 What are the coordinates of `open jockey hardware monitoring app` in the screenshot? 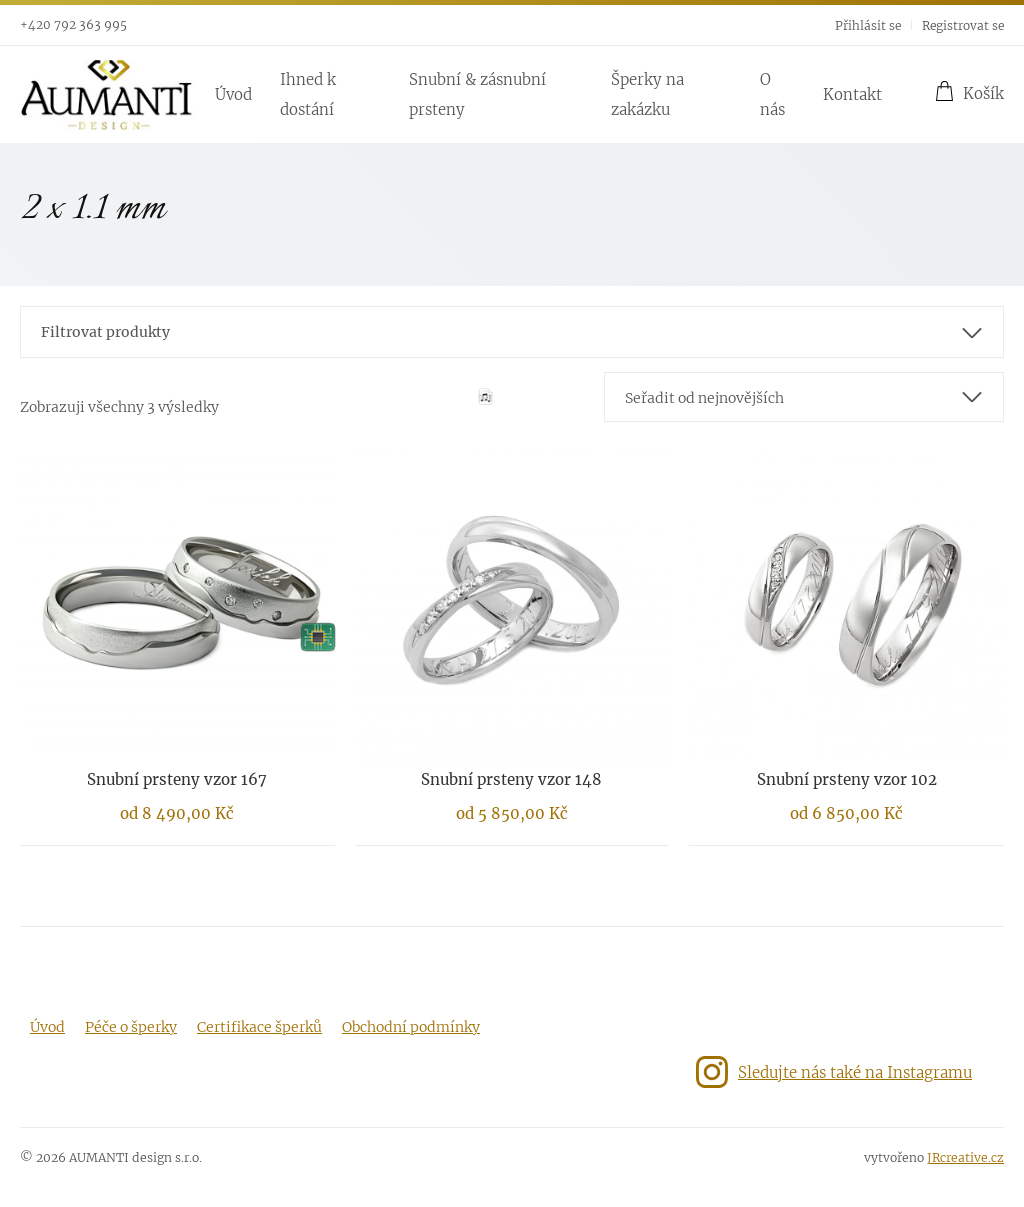 It's located at (318, 637).